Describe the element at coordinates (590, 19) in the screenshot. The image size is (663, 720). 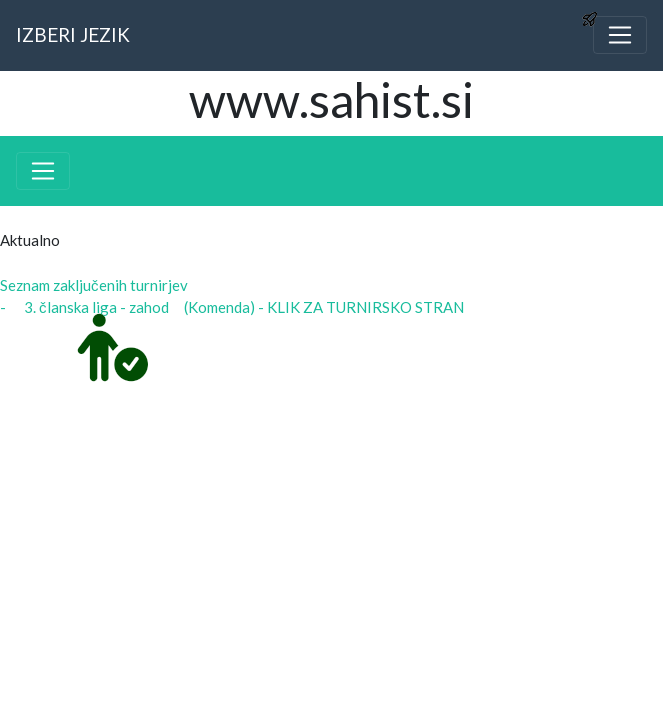
I see `launch or deploy a project` at that location.